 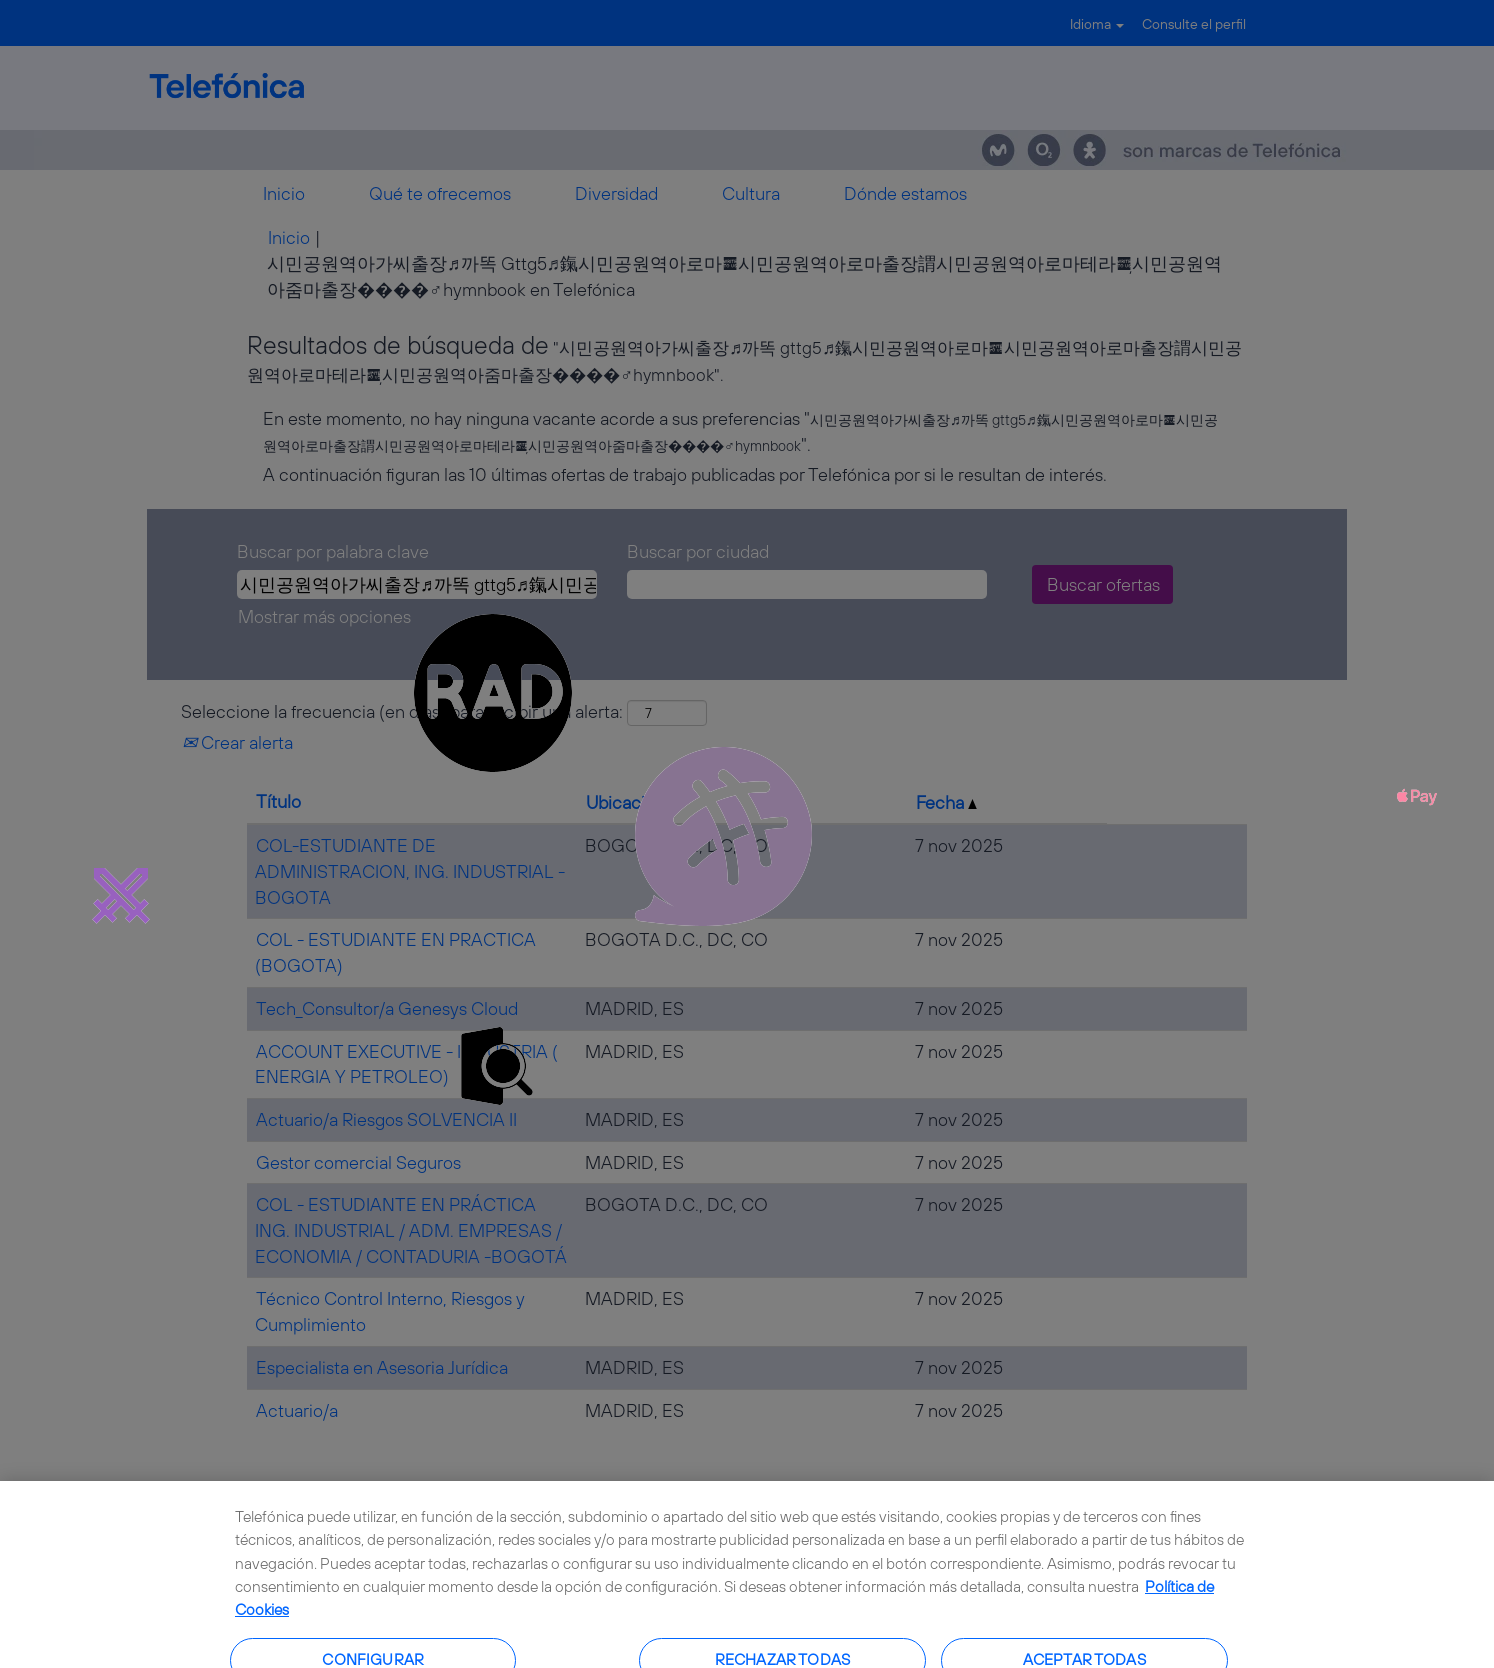 I want to click on access combat or battle features, so click(x=121, y=895).